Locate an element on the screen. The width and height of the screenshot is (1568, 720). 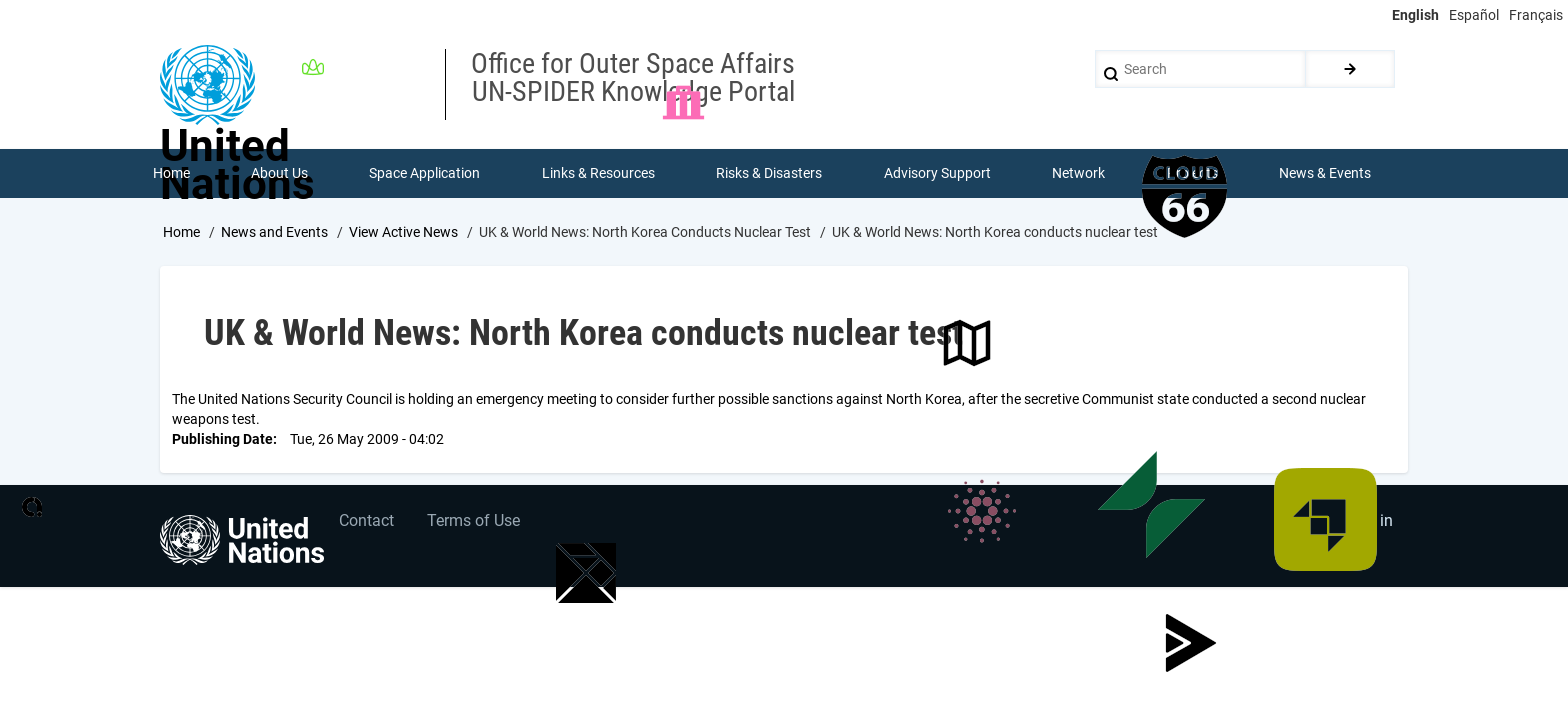
google admob logo is located at coordinates (32, 507).